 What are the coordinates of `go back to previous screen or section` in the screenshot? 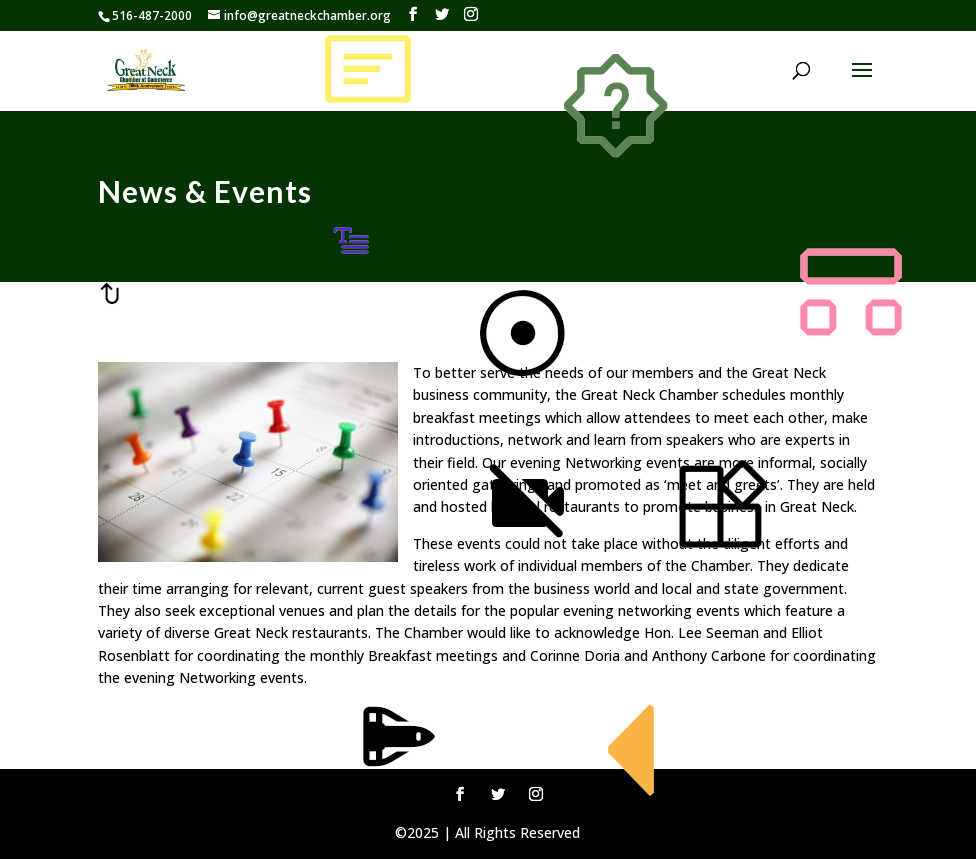 It's located at (110, 293).